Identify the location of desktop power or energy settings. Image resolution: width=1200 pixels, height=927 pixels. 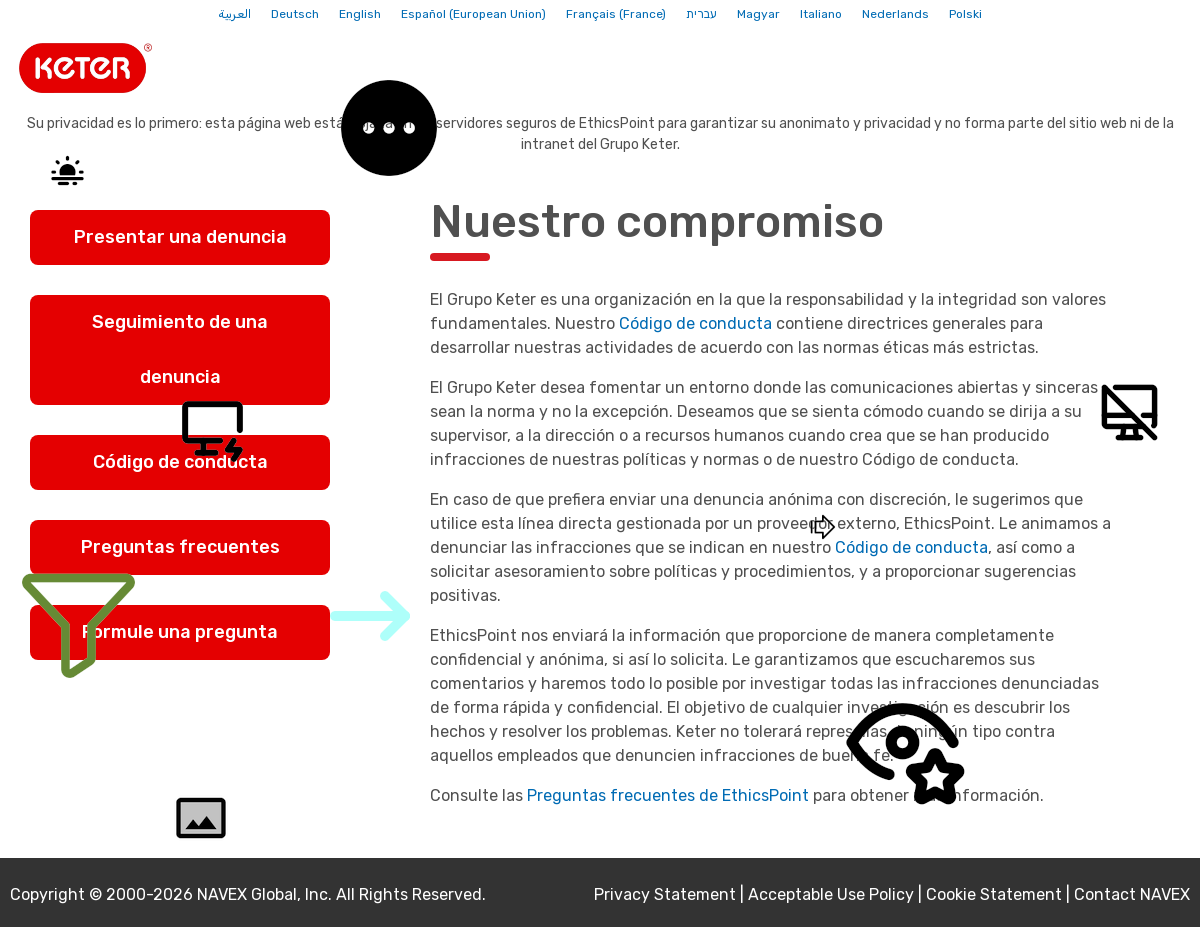
(212, 428).